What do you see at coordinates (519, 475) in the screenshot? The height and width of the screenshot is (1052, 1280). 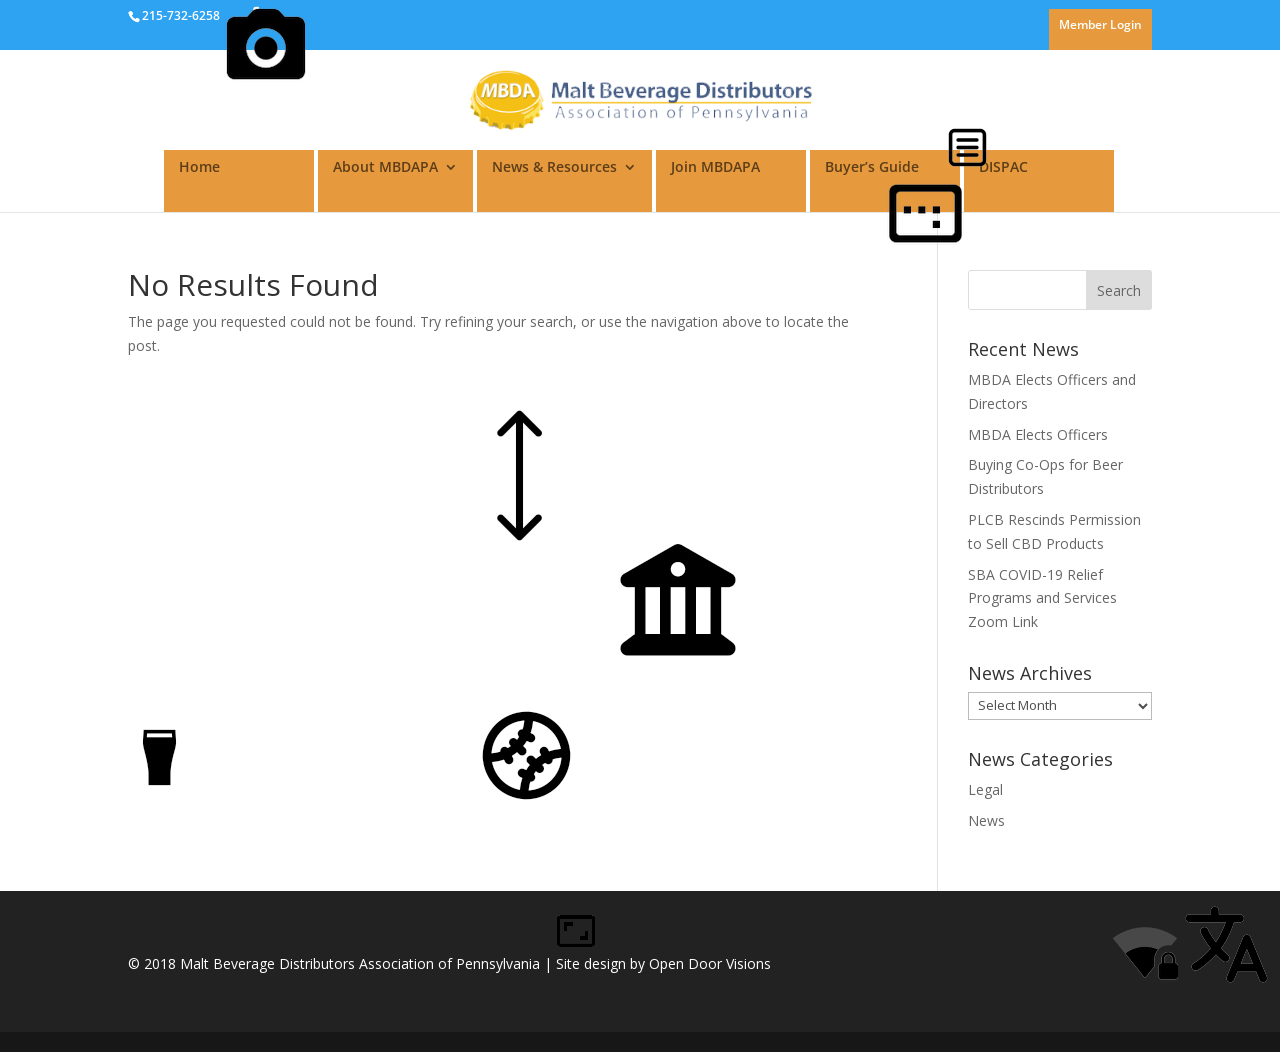 I see `adjust height or vertical size` at bounding box center [519, 475].